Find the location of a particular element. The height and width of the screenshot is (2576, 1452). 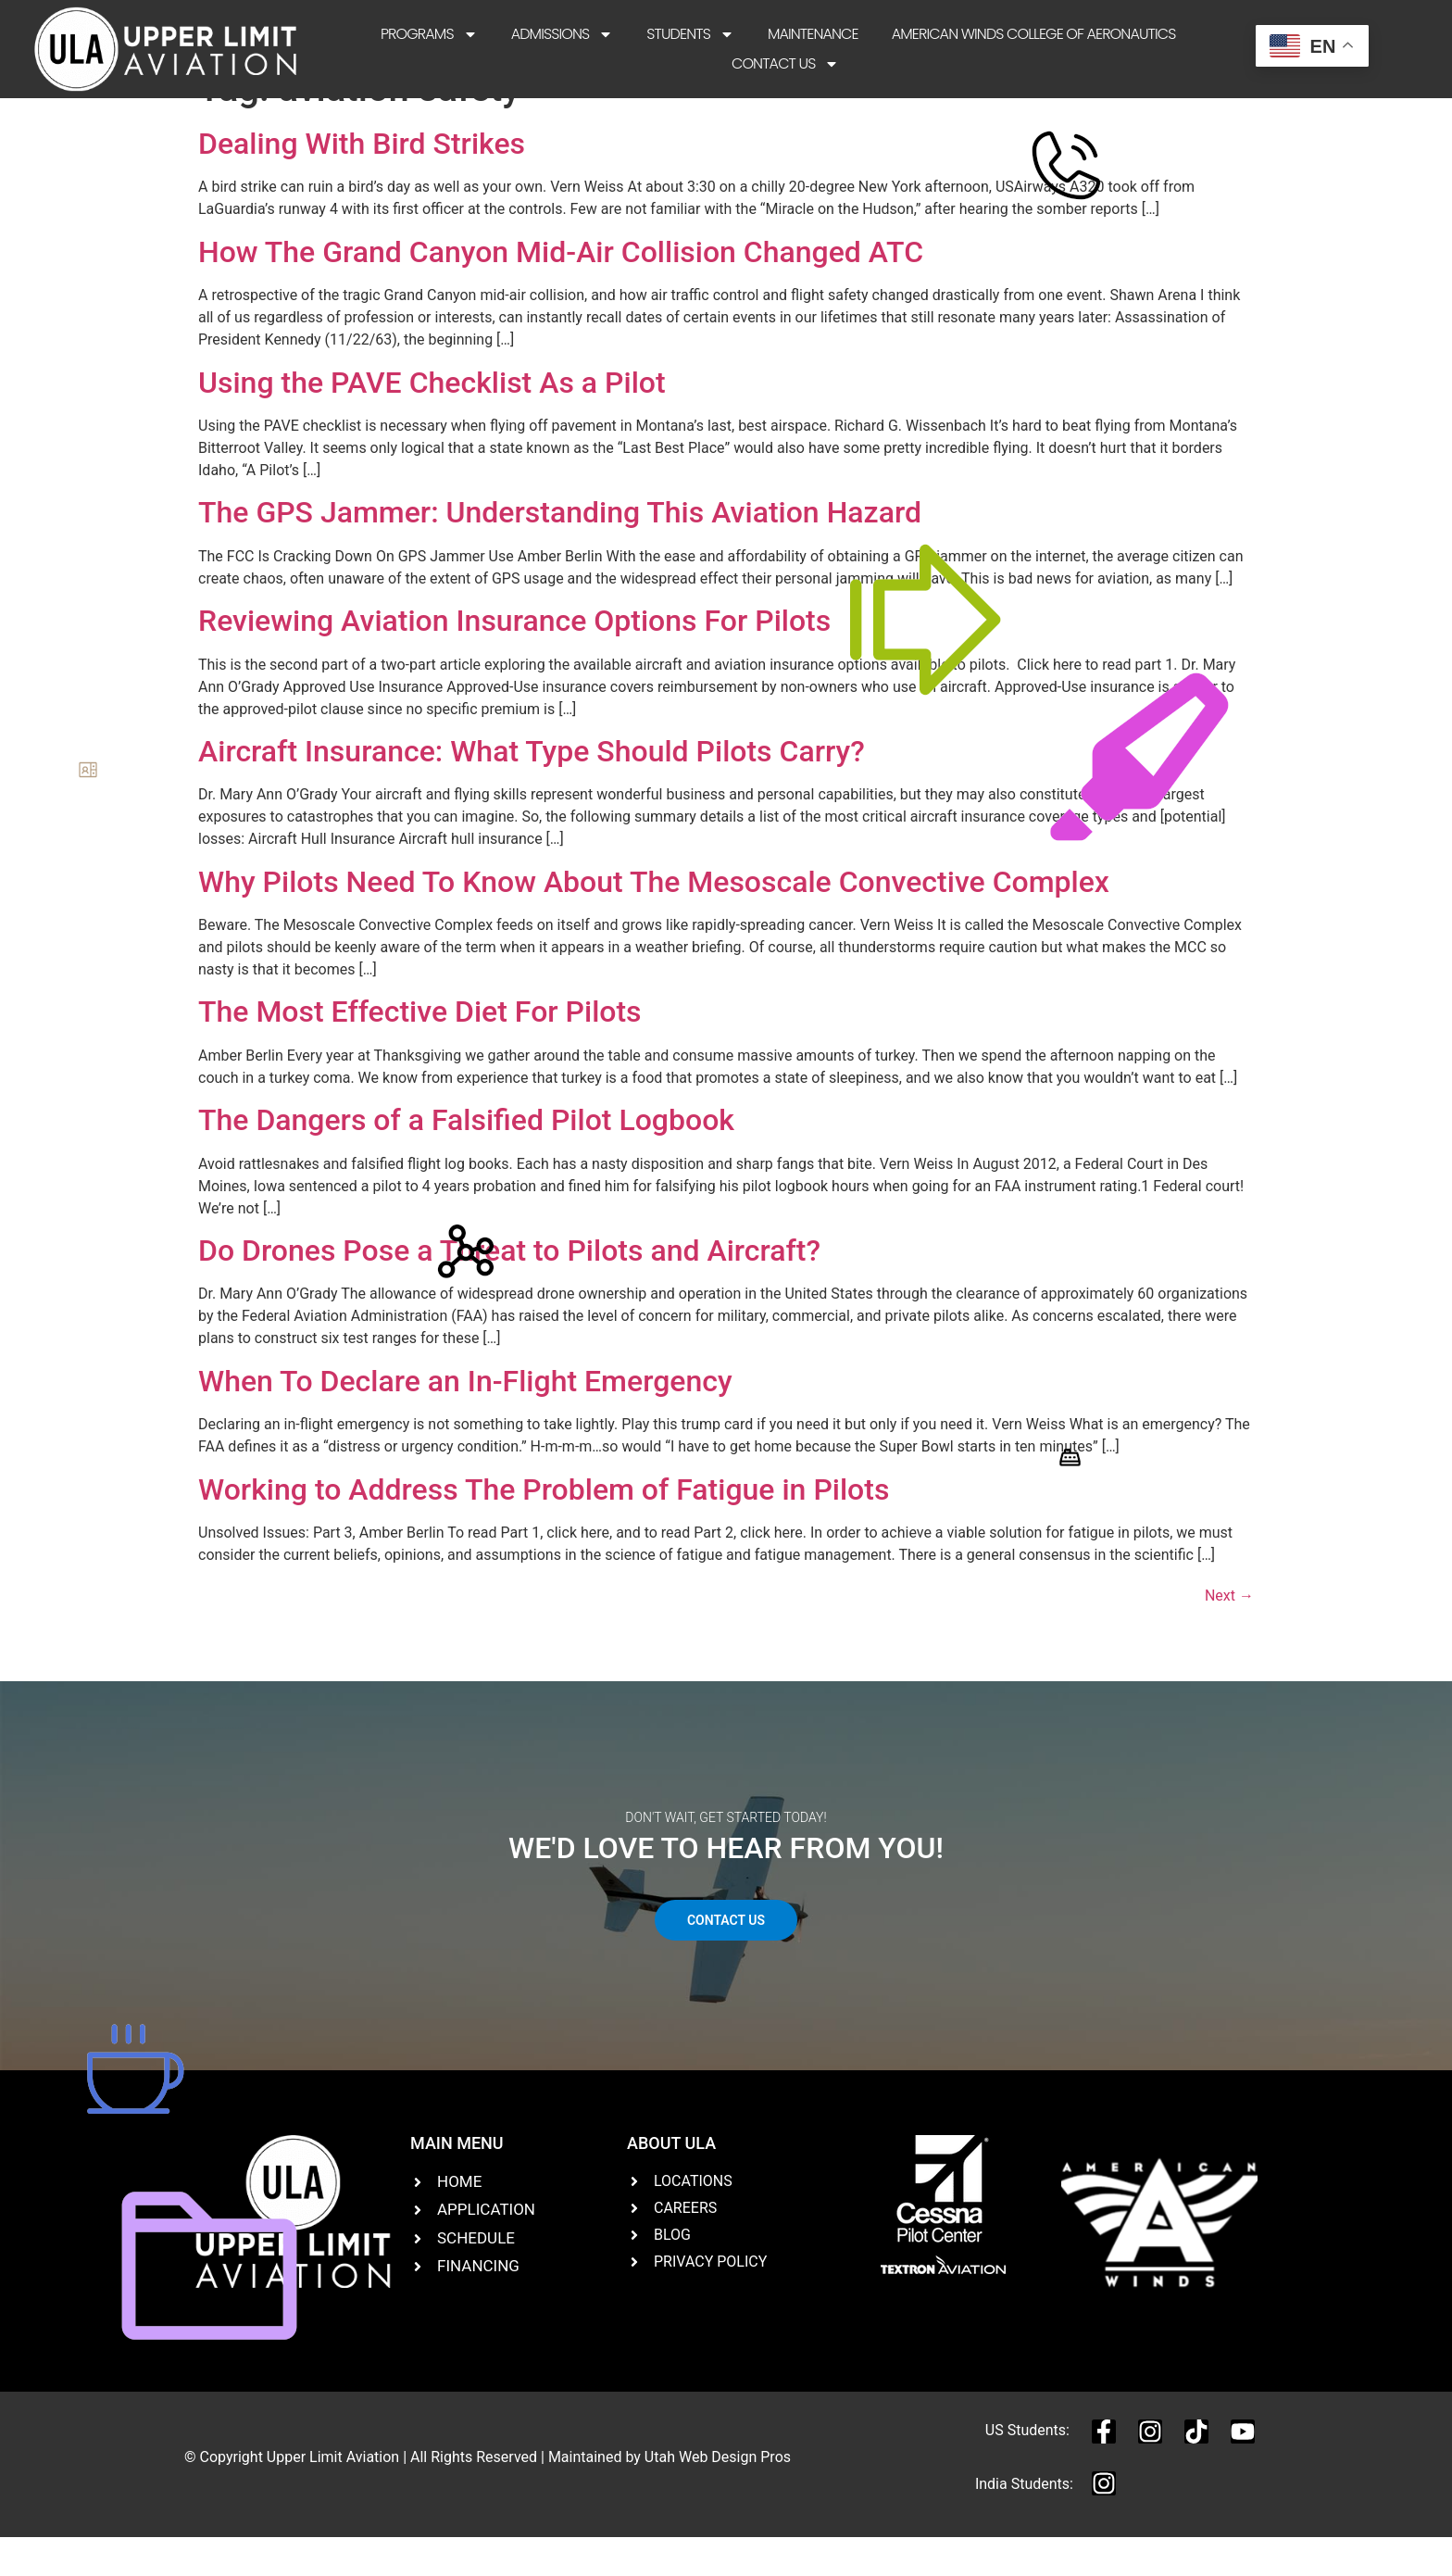

find nearby coffee shops or cafés is located at coordinates (131, 2072).